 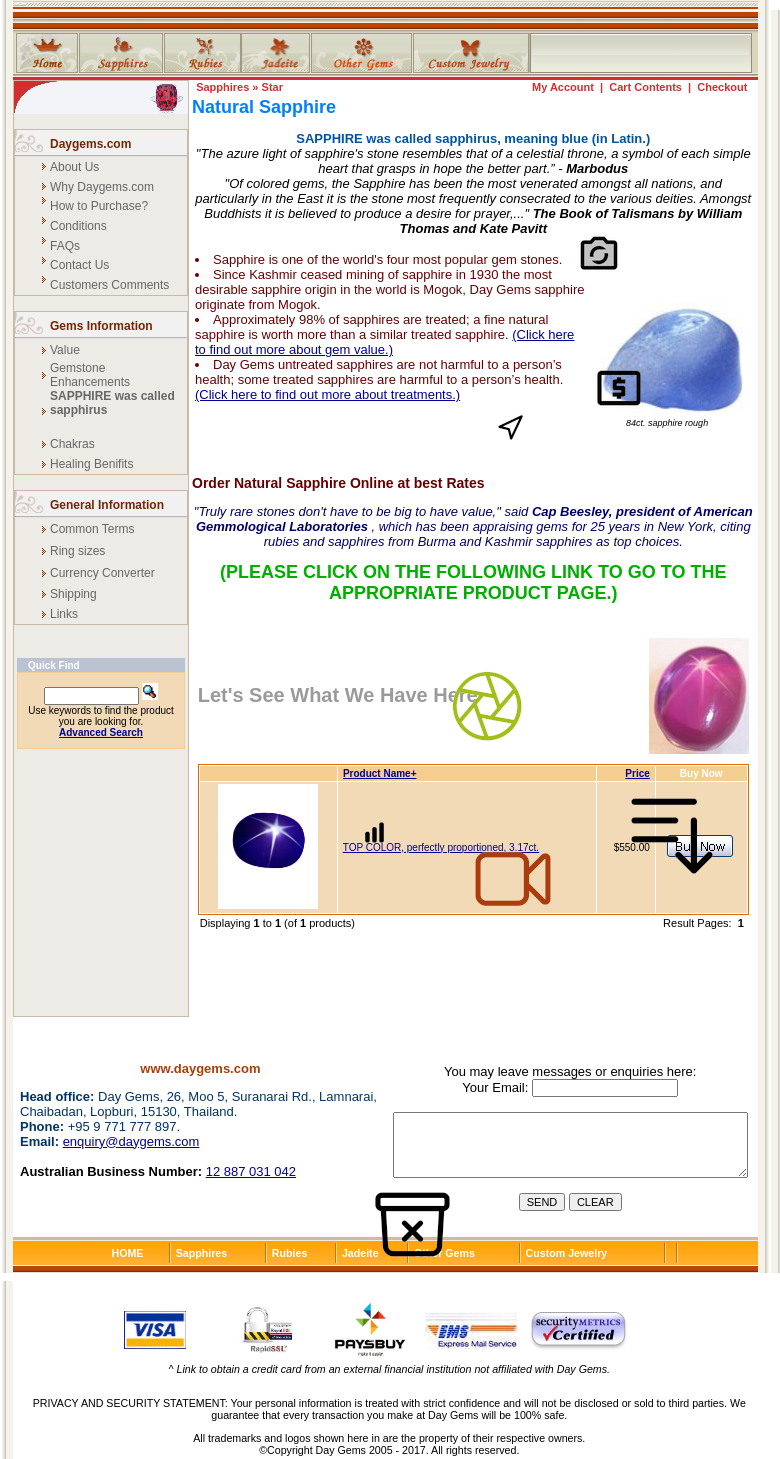 I want to click on start a video call, so click(x=513, y=879).